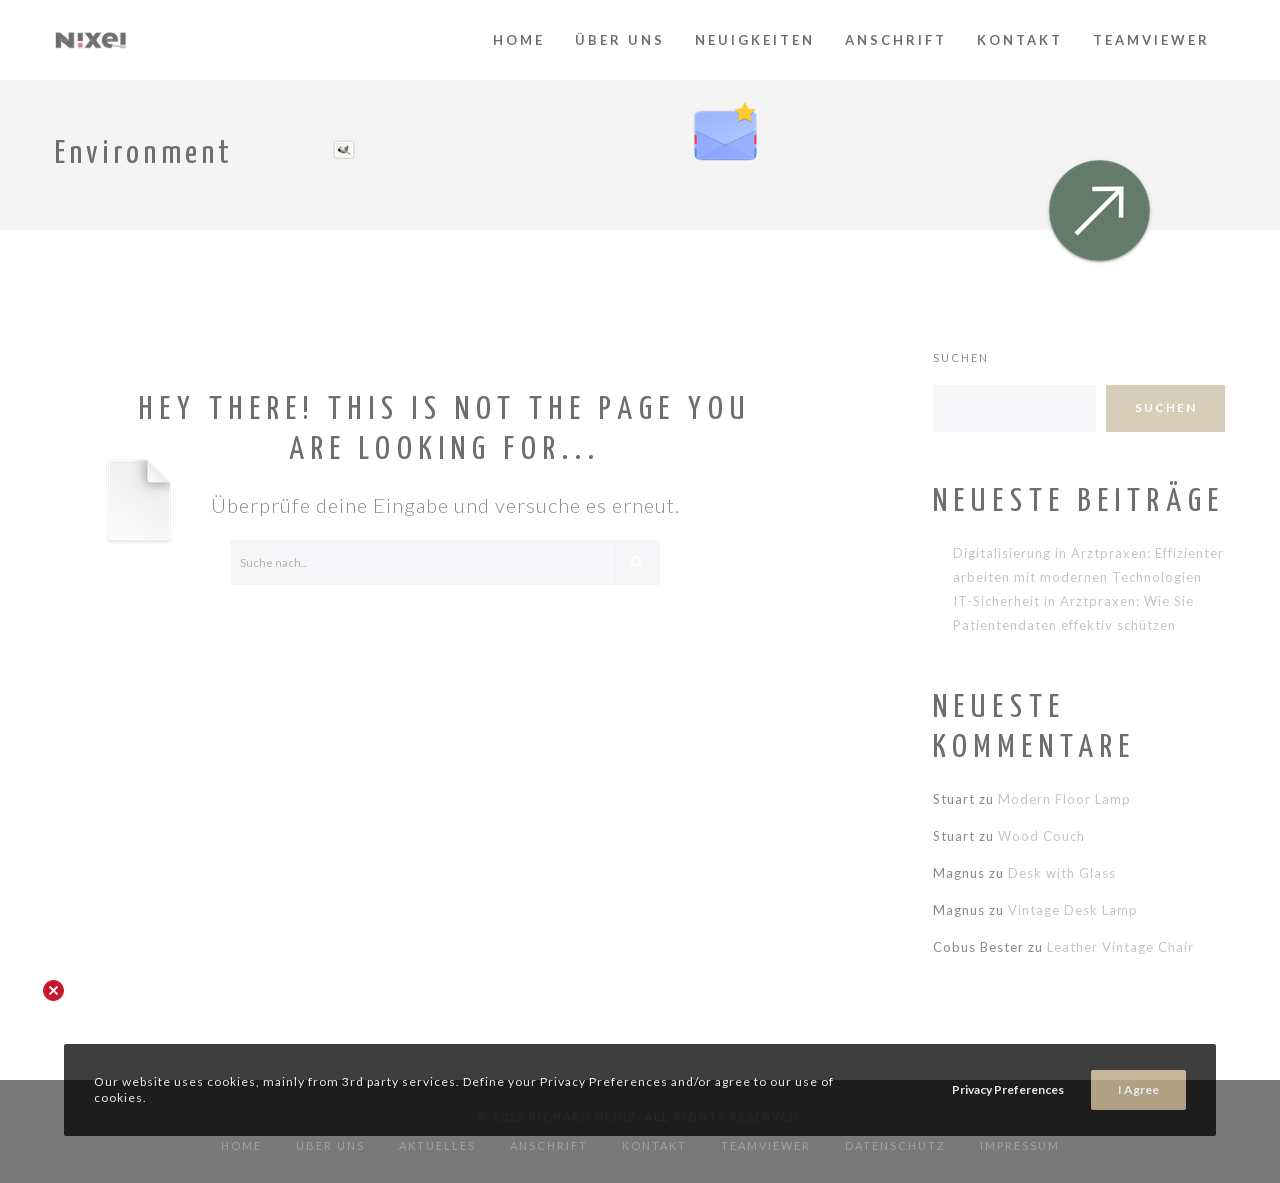 The height and width of the screenshot is (1183, 1280). Describe the element at coordinates (725, 135) in the screenshot. I see `indicates unread email in your inbox` at that location.